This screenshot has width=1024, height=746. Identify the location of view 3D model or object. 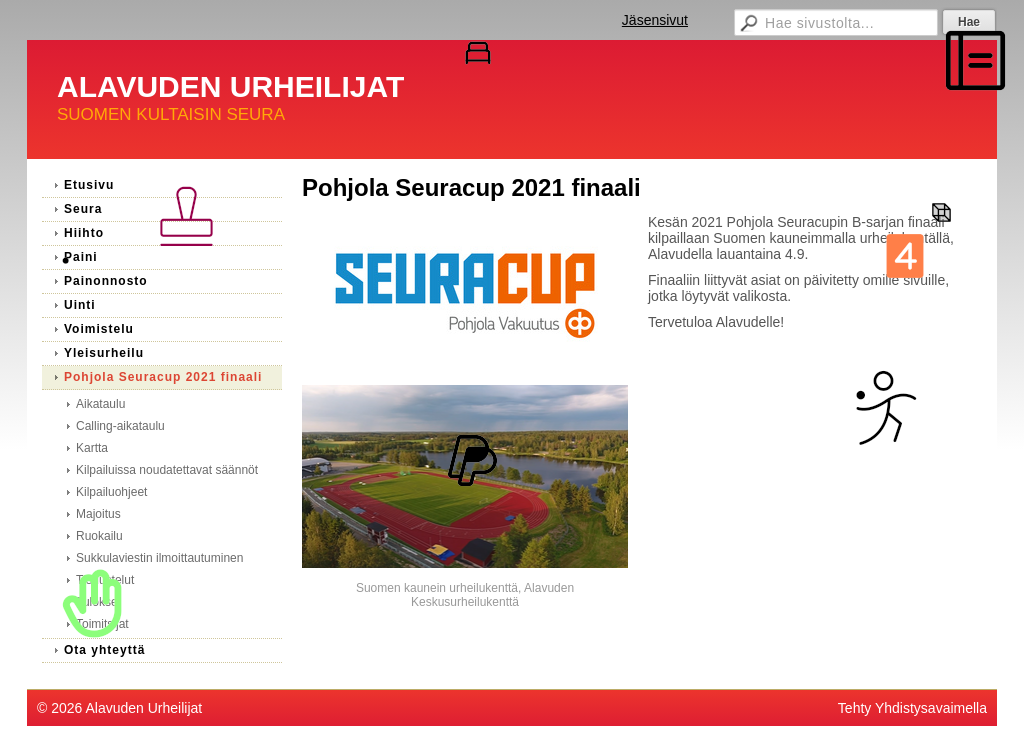
(941, 212).